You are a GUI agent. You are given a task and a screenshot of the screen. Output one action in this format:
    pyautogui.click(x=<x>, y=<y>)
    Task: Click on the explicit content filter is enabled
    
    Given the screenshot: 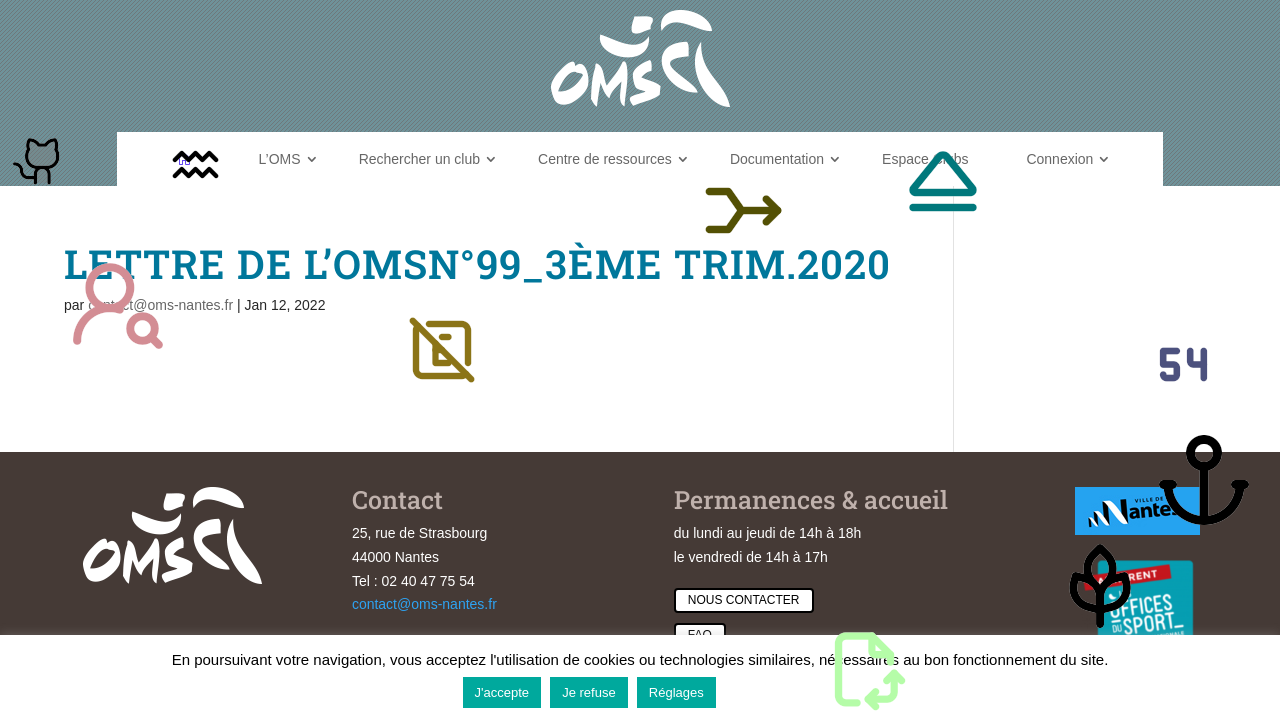 What is the action you would take?
    pyautogui.click(x=442, y=350)
    